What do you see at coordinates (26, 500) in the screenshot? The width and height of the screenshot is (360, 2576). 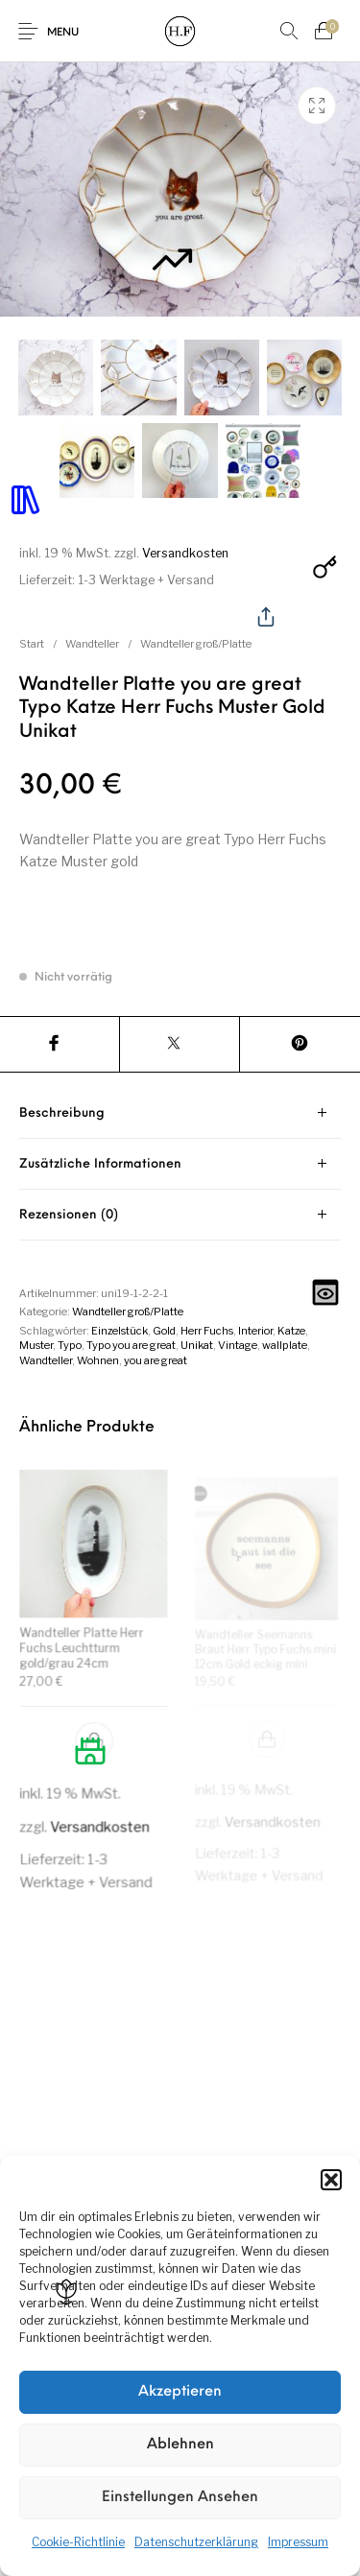 I see `access your library or collection` at bounding box center [26, 500].